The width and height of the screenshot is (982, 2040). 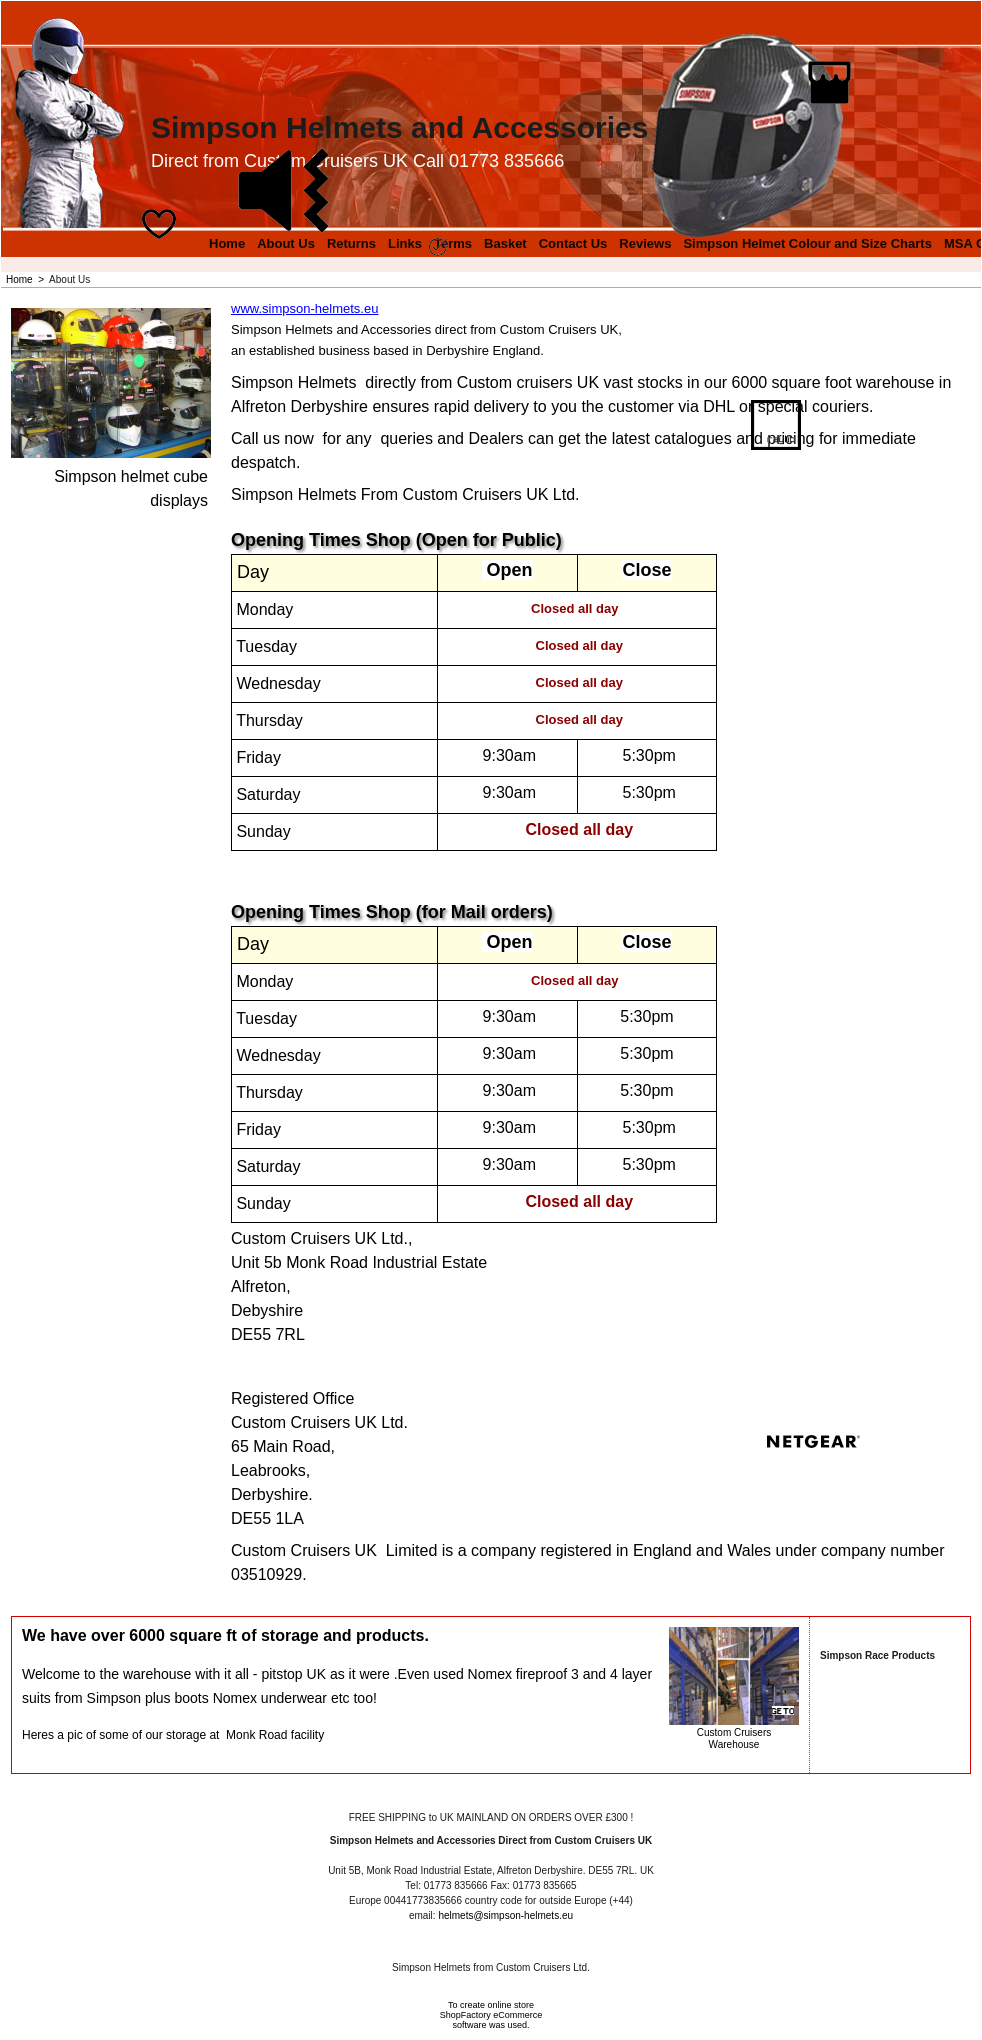 I want to click on netgear brand logo, so click(x=813, y=1441).